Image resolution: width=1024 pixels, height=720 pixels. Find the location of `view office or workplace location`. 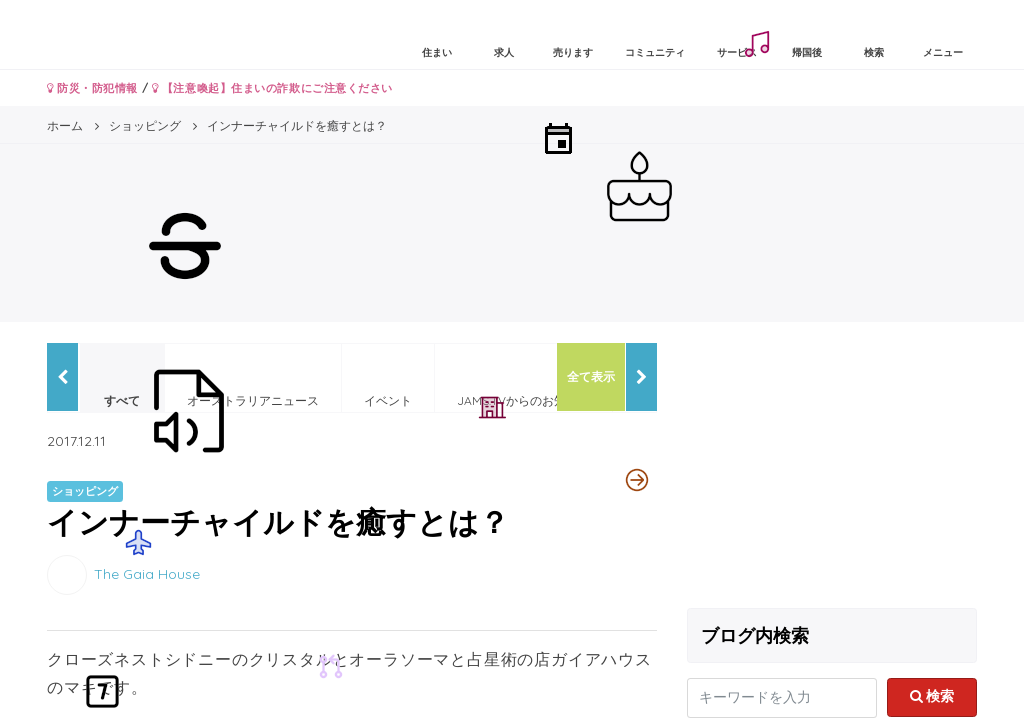

view office or workplace location is located at coordinates (491, 407).